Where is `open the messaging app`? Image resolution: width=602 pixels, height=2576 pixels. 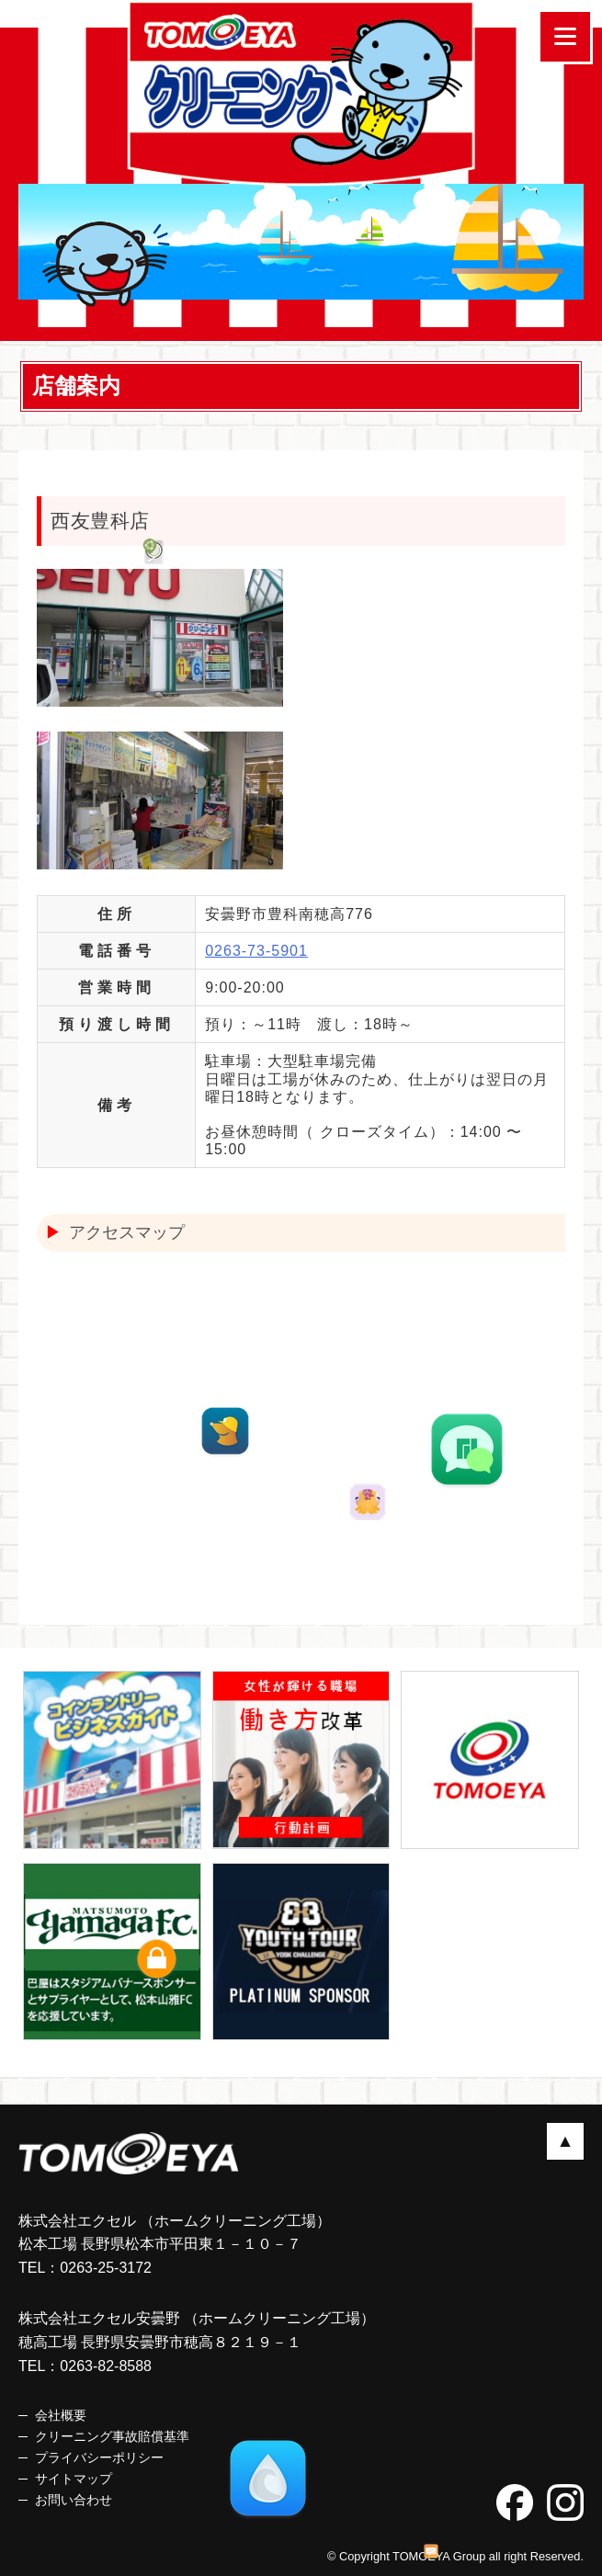 open the messaging app is located at coordinates (431, 2551).